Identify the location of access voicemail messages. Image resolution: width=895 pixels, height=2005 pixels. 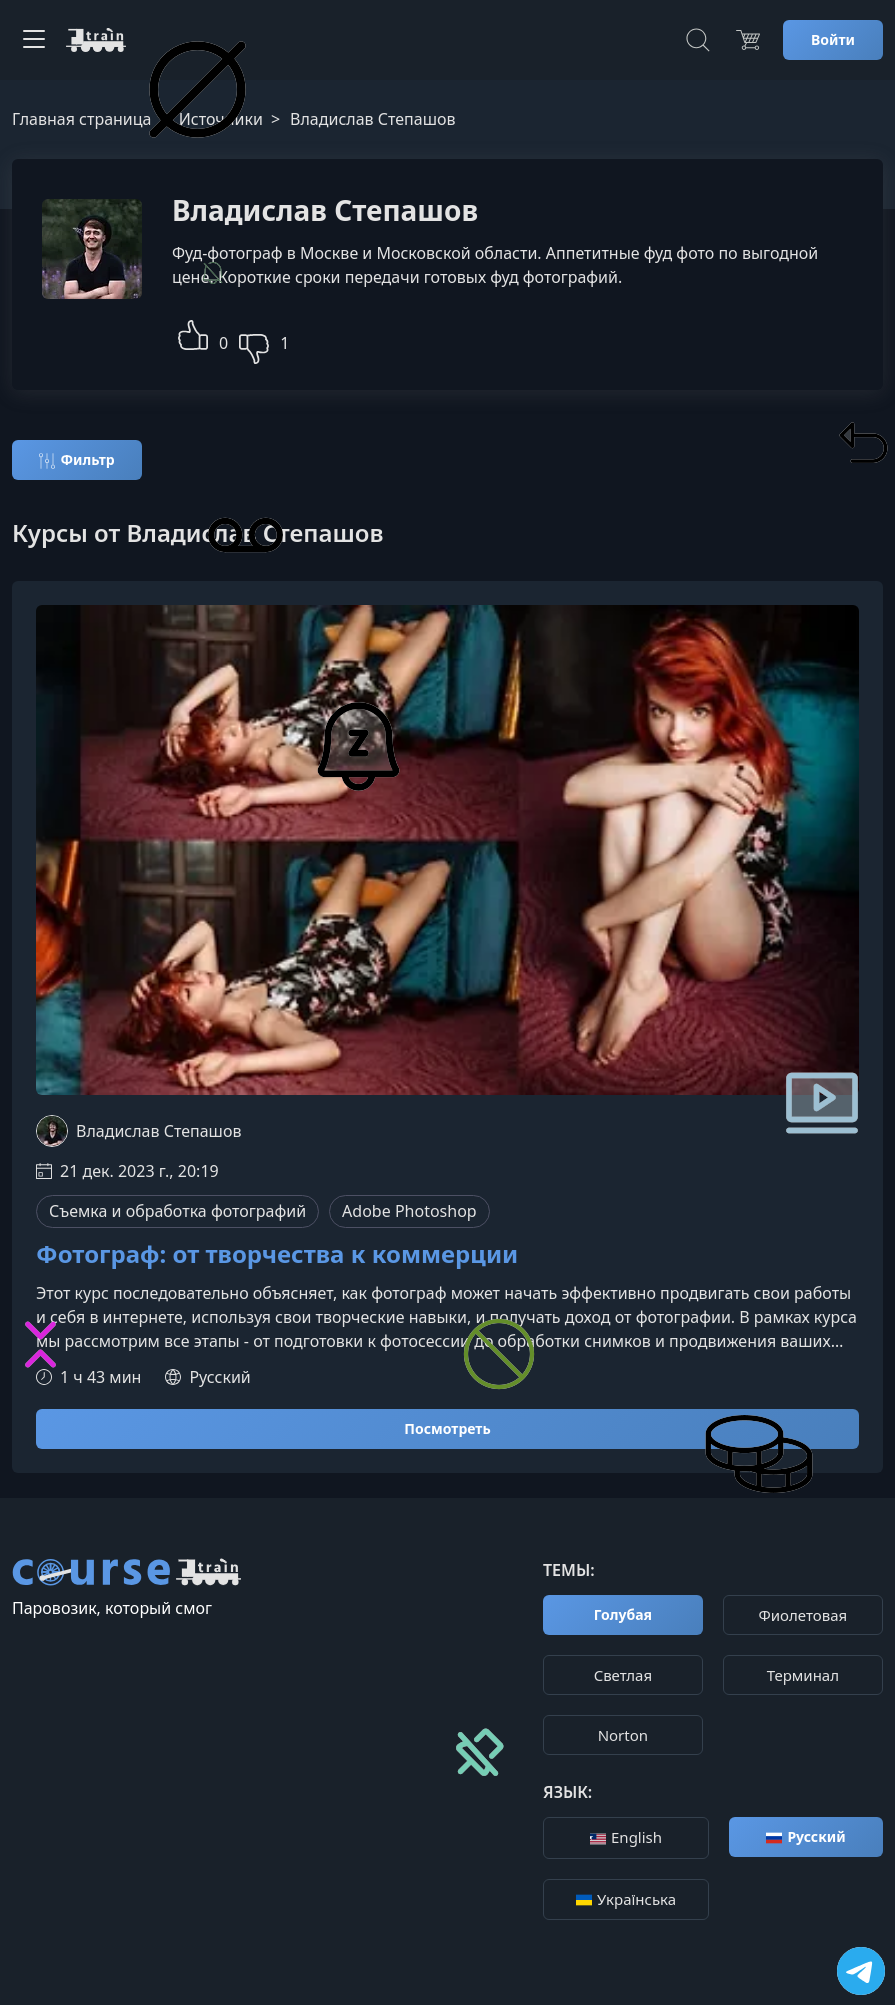
(245, 536).